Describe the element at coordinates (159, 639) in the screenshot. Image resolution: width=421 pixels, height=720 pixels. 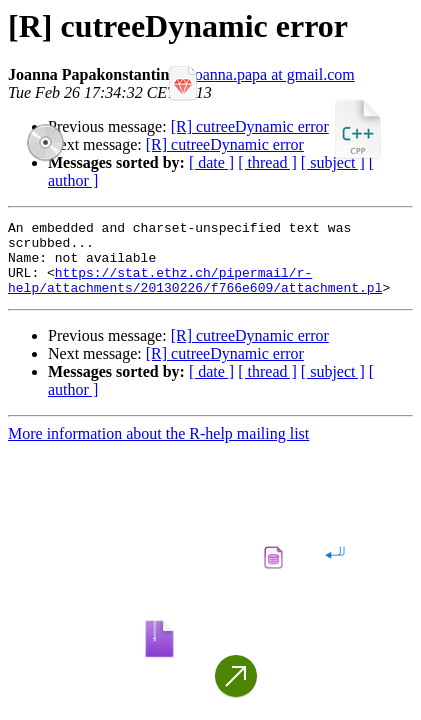
I see `a bzip-compressed tar archive file` at that location.